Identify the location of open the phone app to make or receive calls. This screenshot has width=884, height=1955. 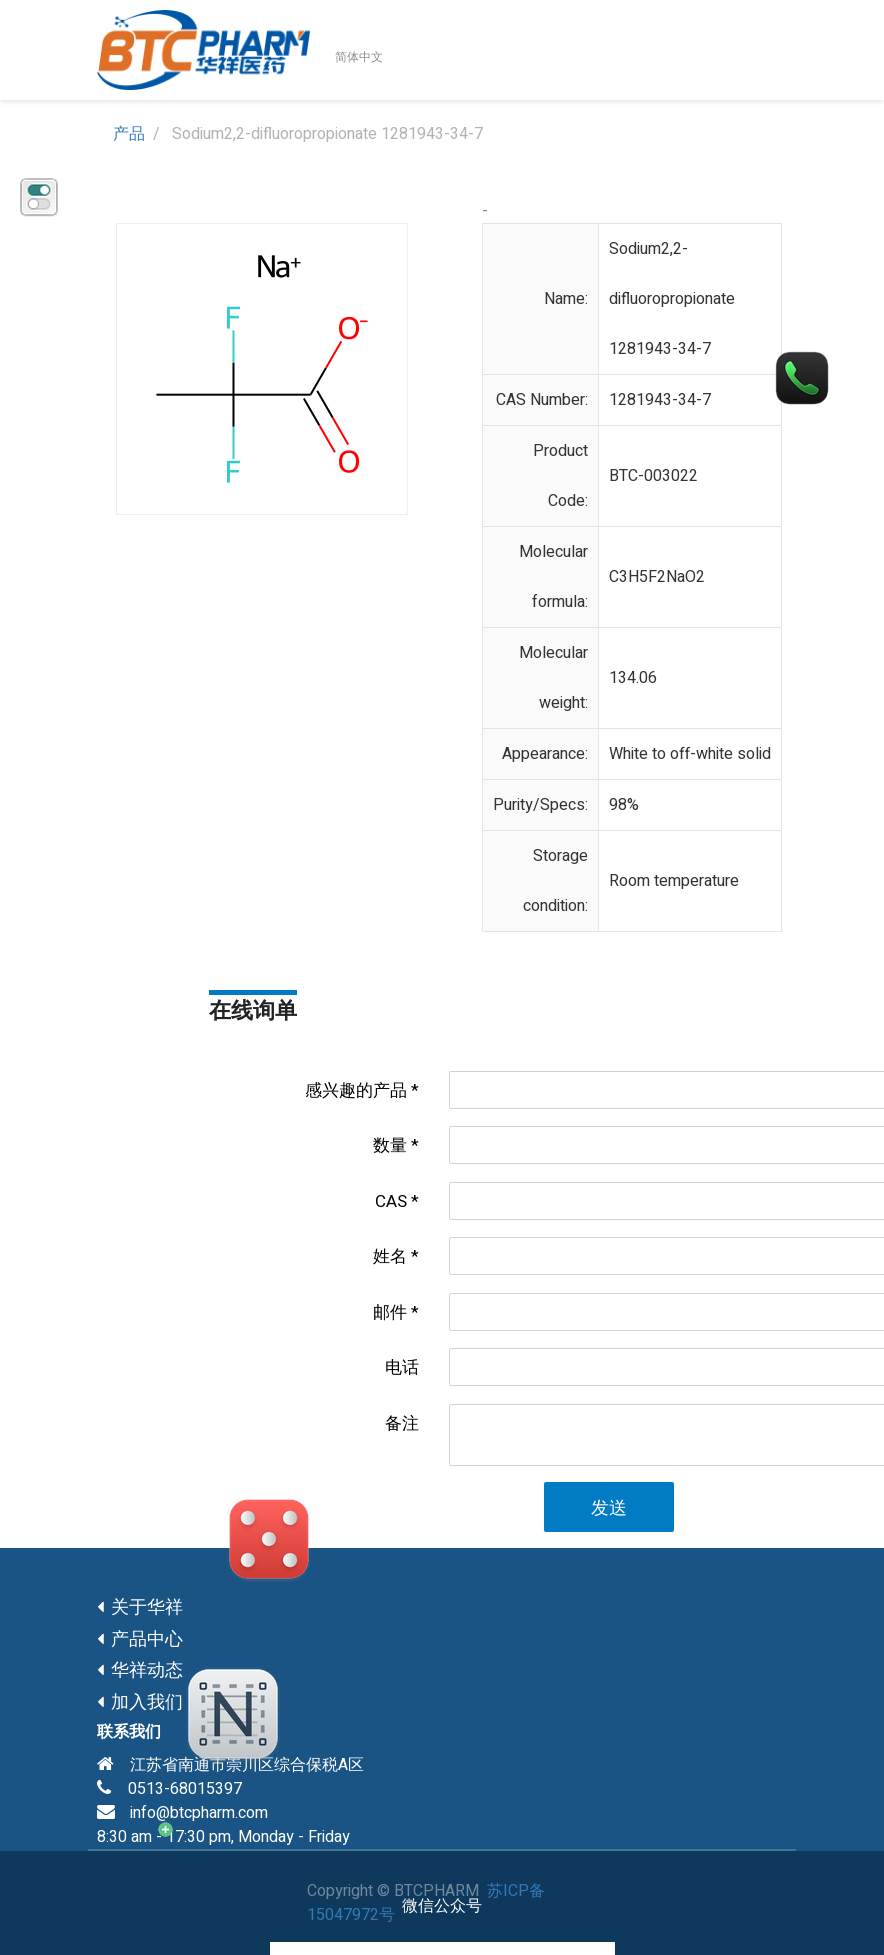
(802, 378).